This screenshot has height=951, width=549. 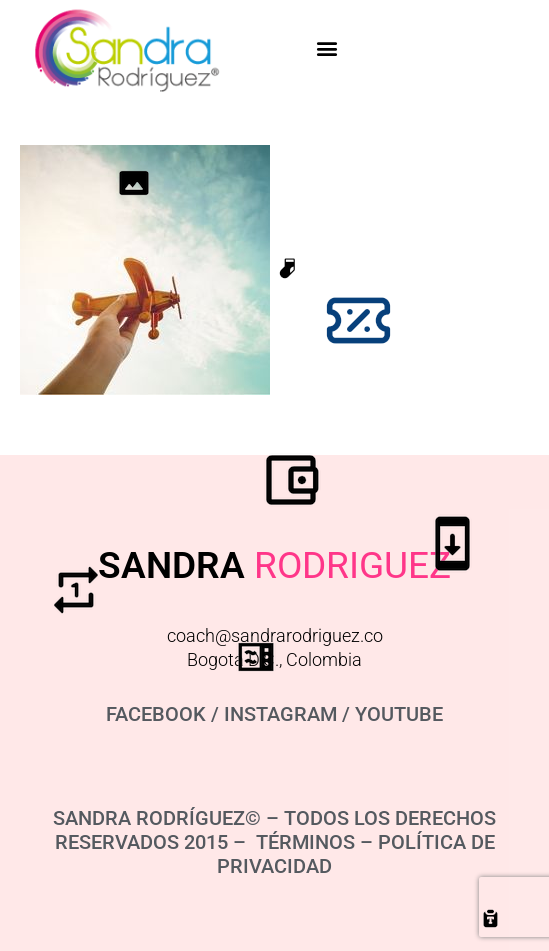 What do you see at coordinates (76, 590) in the screenshot?
I see `repeat the current track once` at bounding box center [76, 590].